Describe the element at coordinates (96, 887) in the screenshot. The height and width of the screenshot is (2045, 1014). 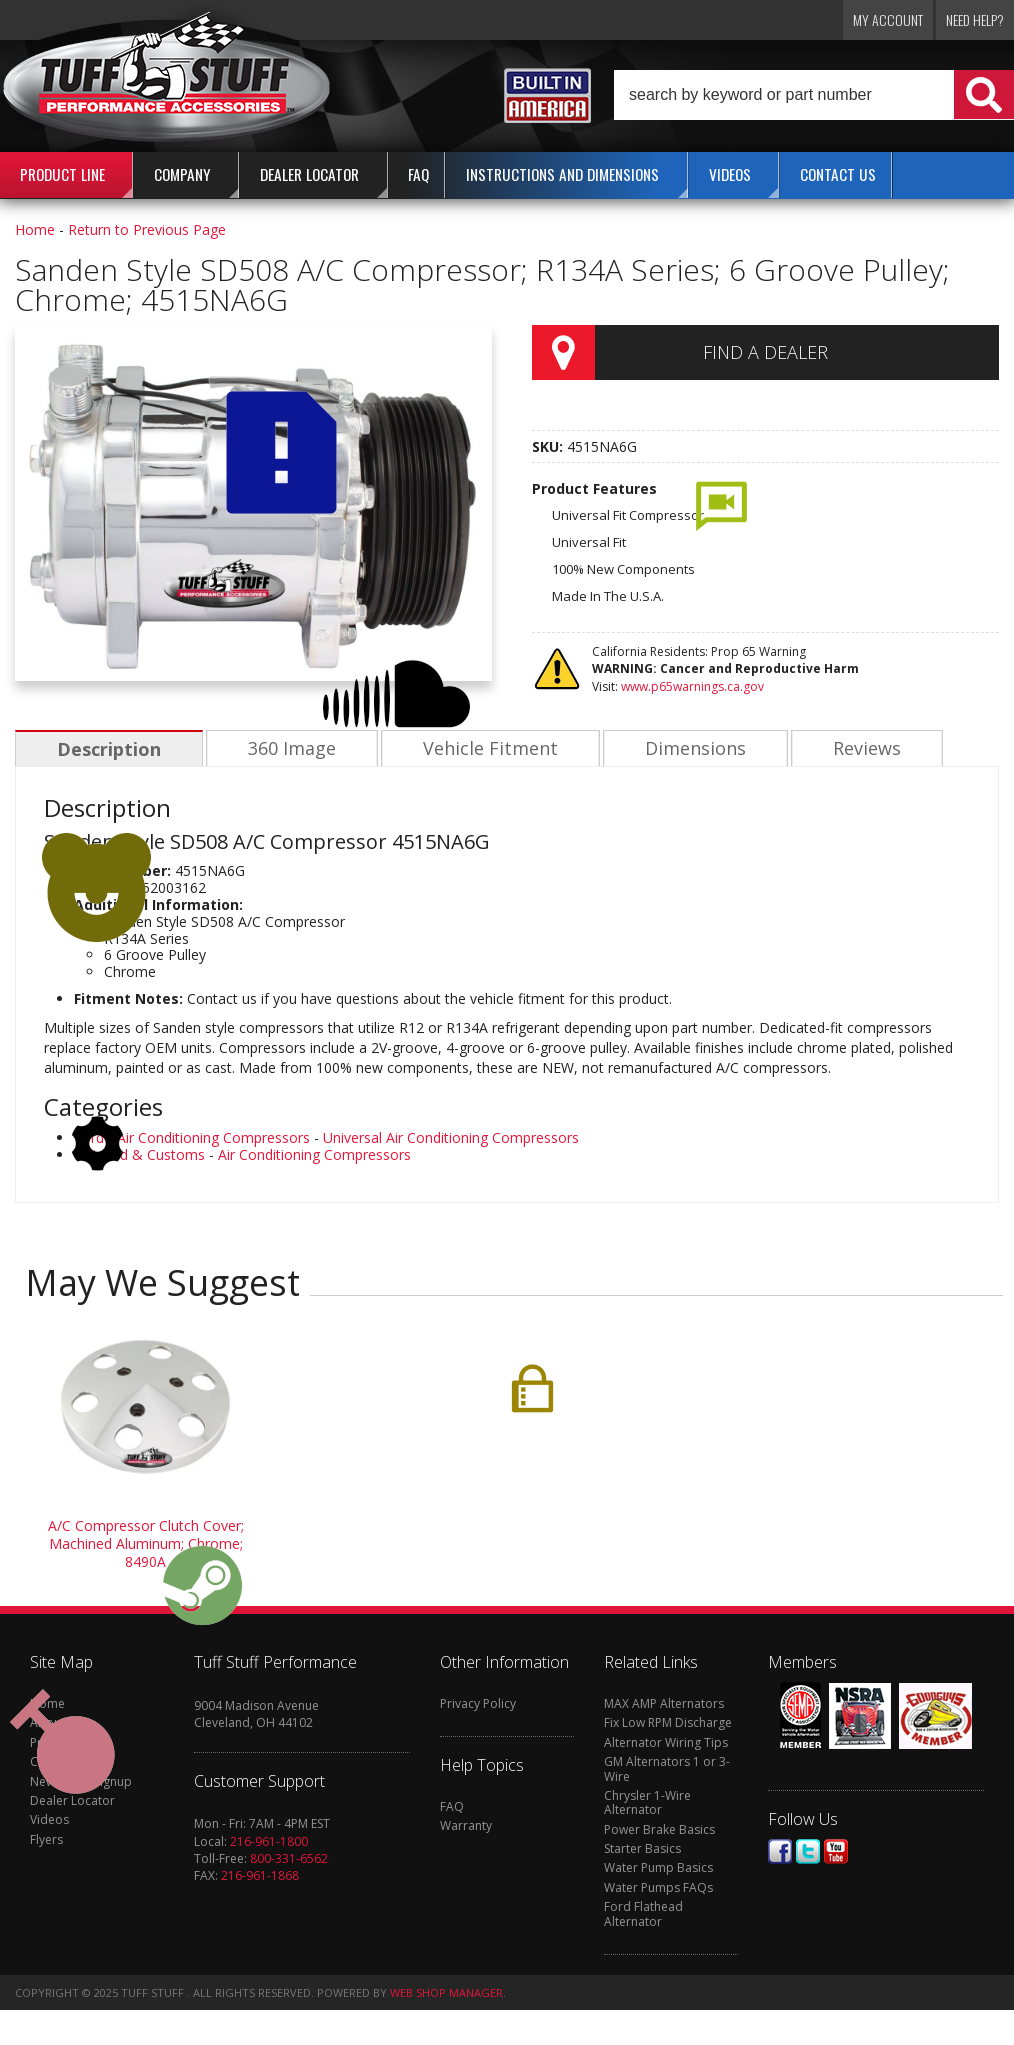
I see `smiling bear mascot or brand logo` at that location.